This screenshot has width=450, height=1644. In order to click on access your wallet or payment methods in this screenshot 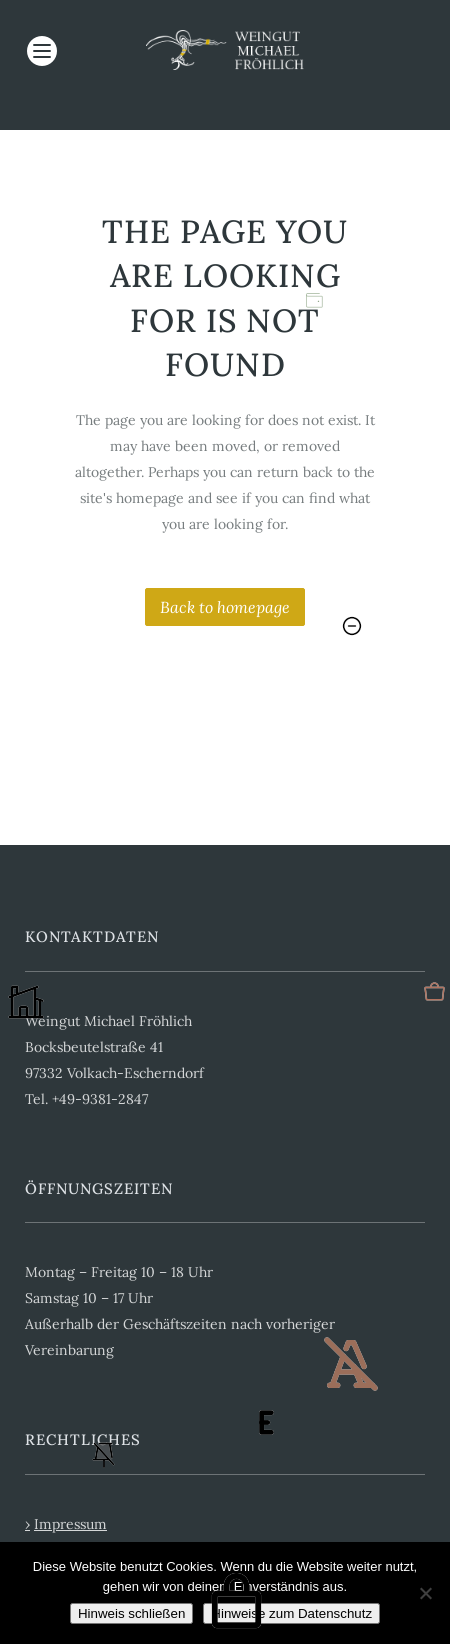, I will do `click(314, 301)`.